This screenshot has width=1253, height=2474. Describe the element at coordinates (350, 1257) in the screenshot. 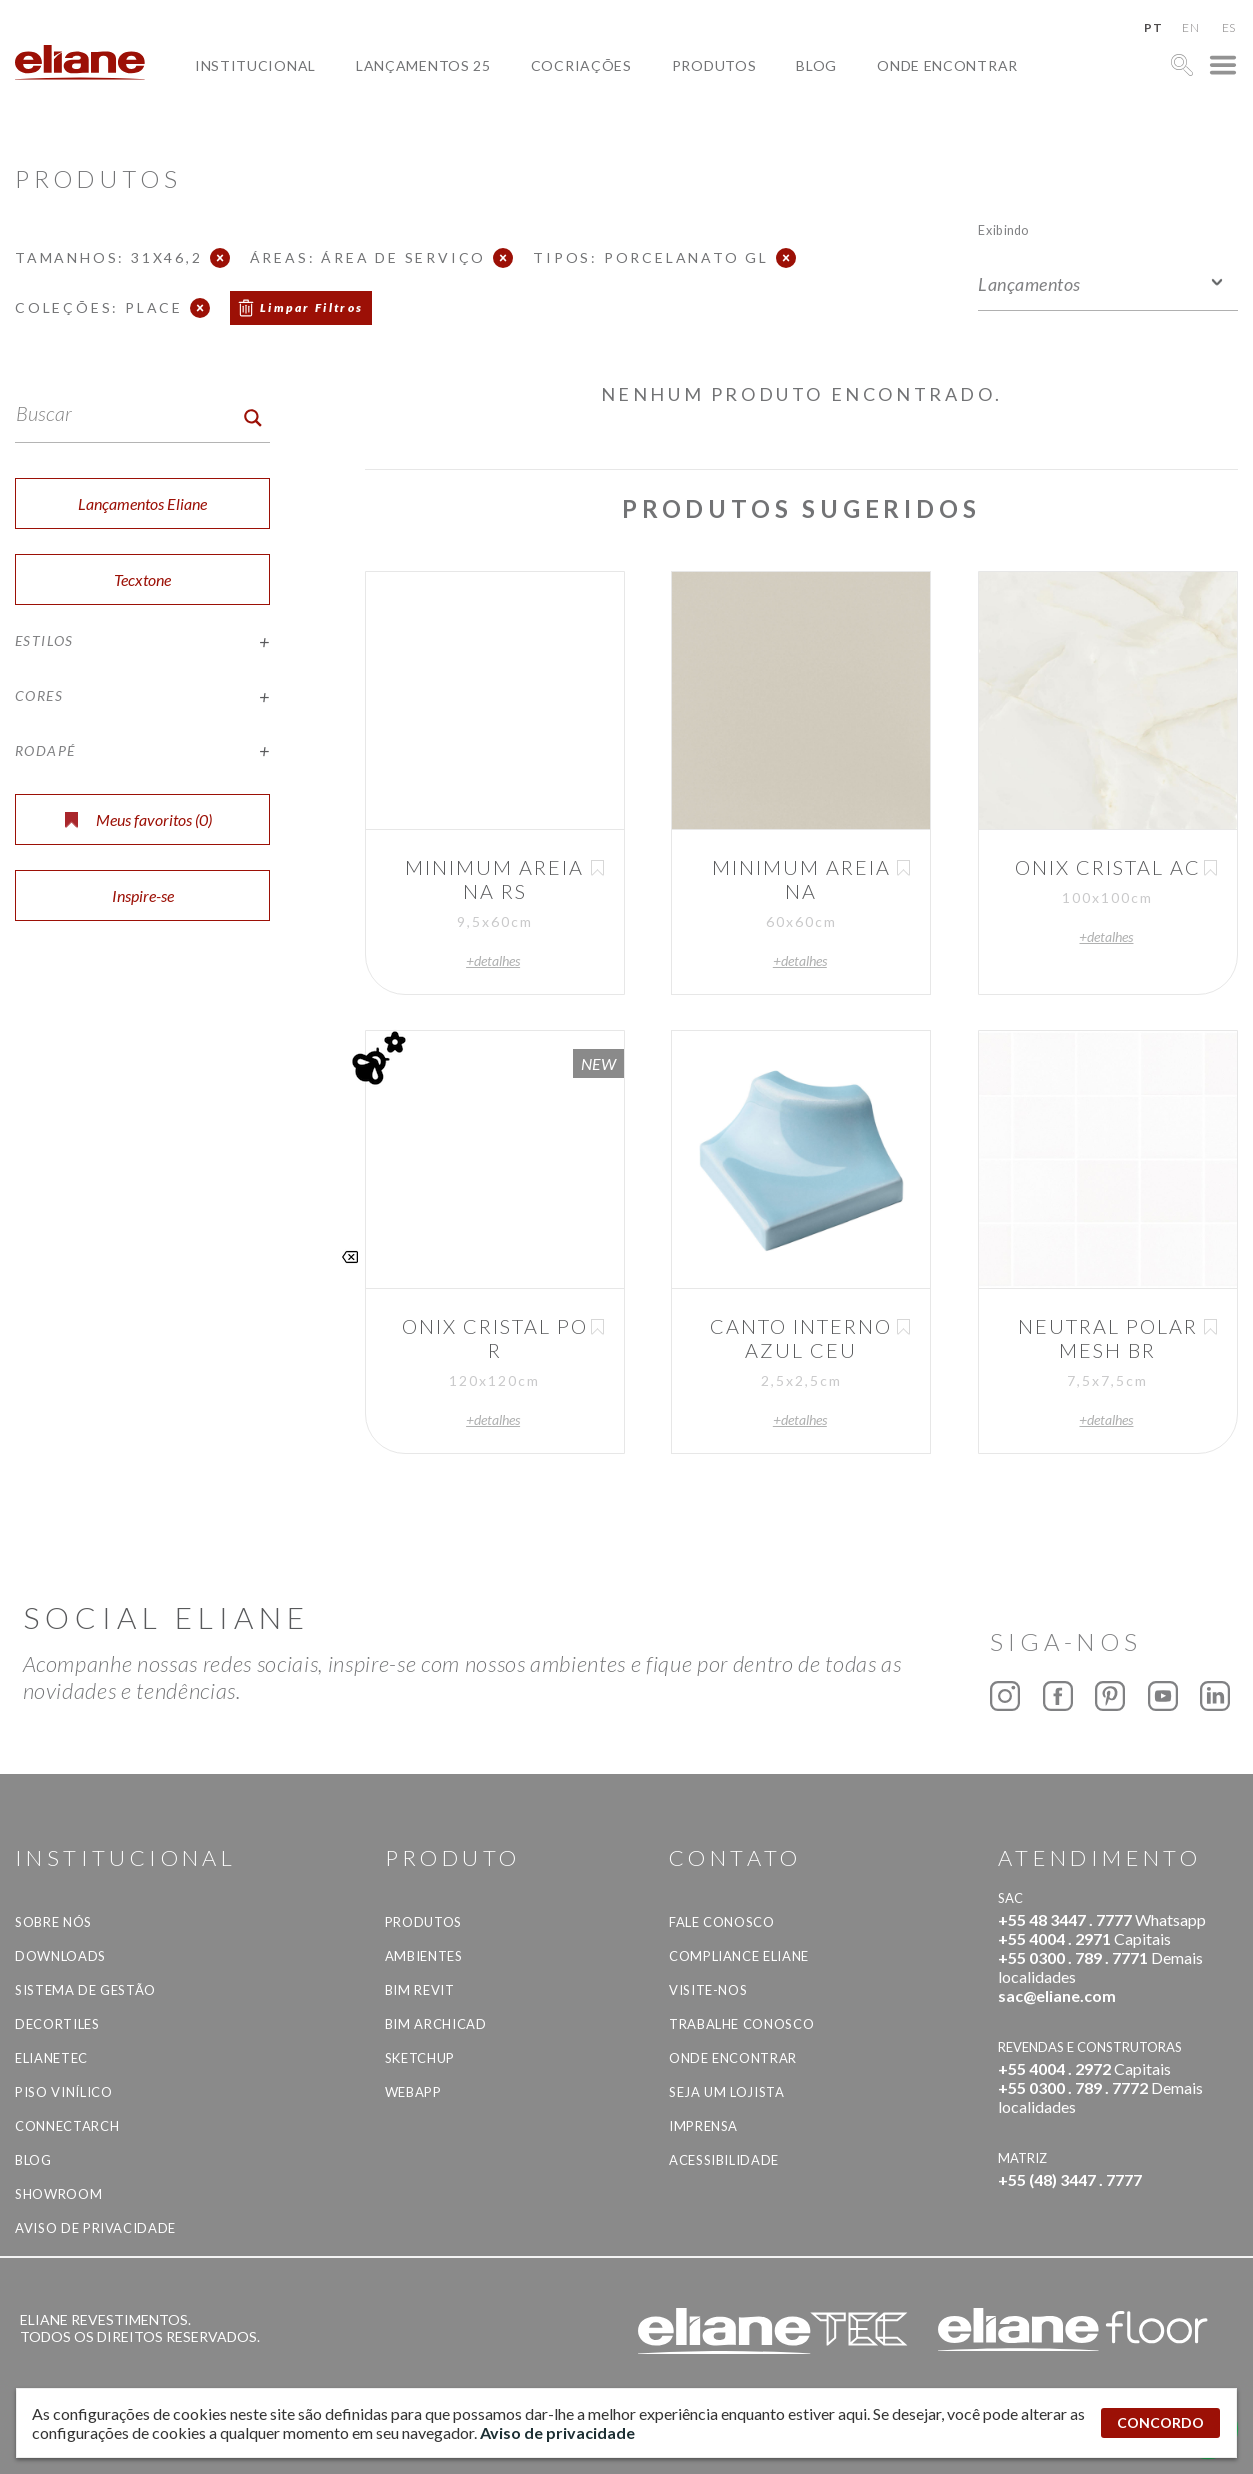

I see `delete the last character entered` at that location.